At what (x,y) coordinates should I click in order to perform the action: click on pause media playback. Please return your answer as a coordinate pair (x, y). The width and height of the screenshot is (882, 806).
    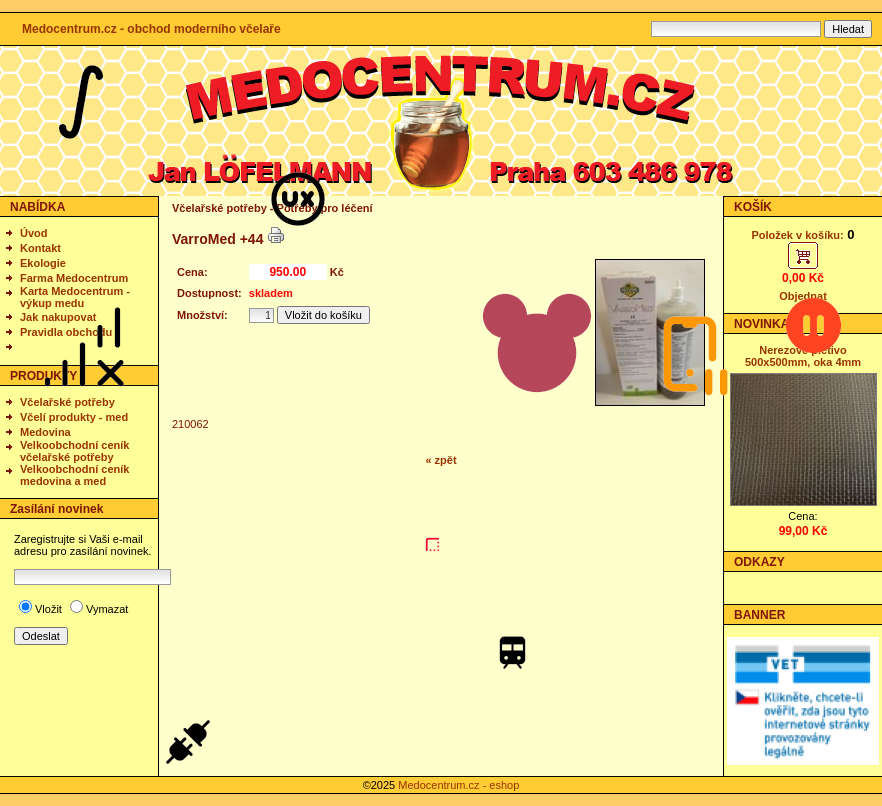
    Looking at the image, I should click on (813, 325).